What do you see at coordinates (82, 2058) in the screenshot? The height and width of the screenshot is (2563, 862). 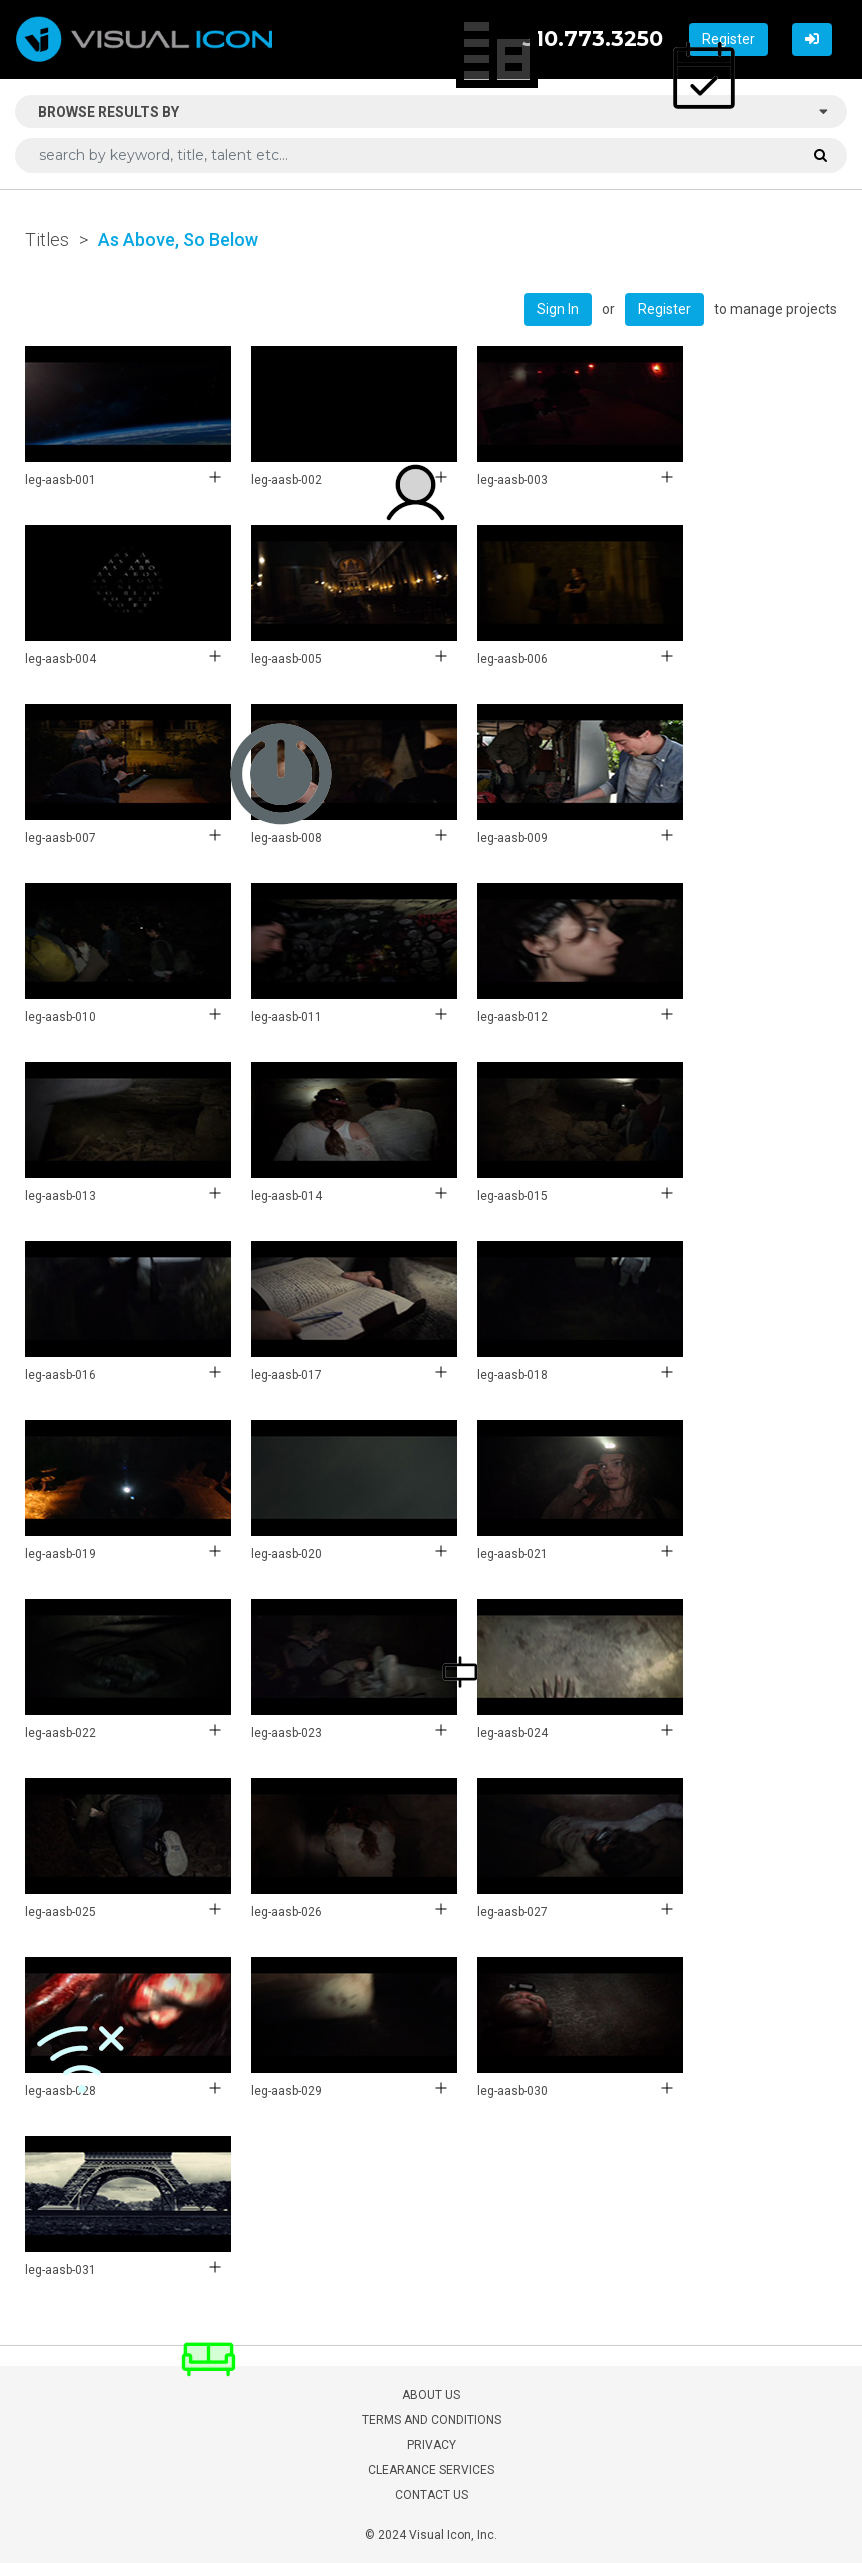 I see `no wifi connection available` at bounding box center [82, 2058].